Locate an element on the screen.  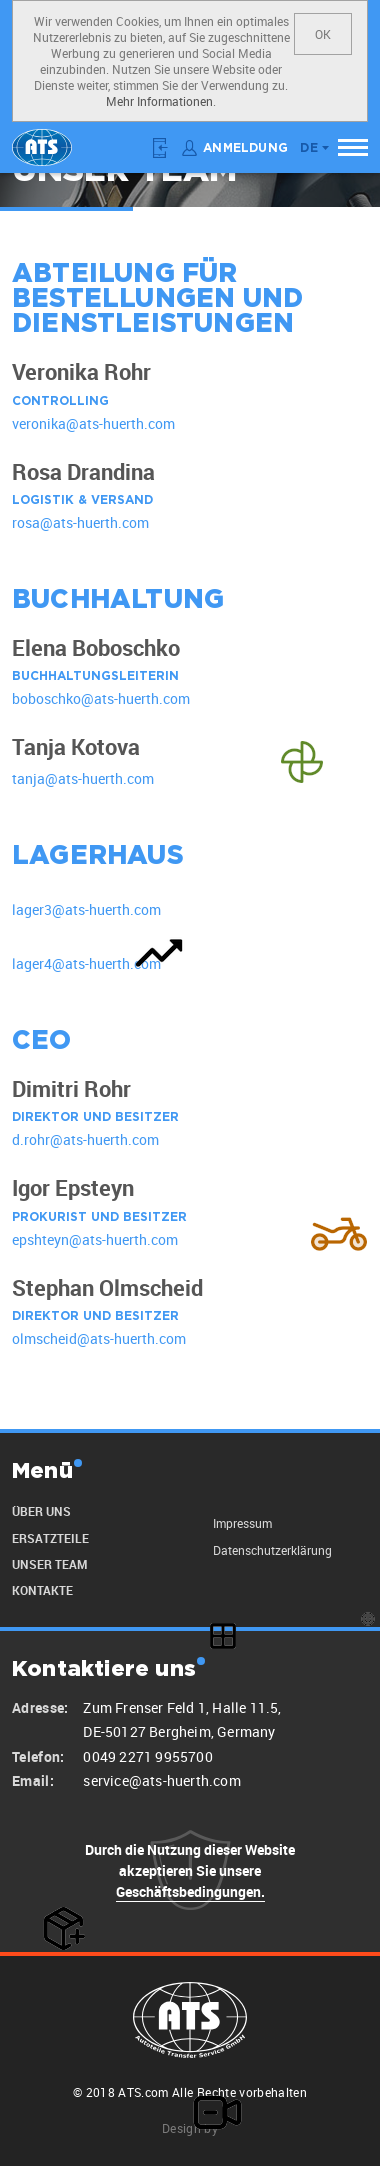
select motorcycle as vehicle type is located at coordinates (339, 1235).